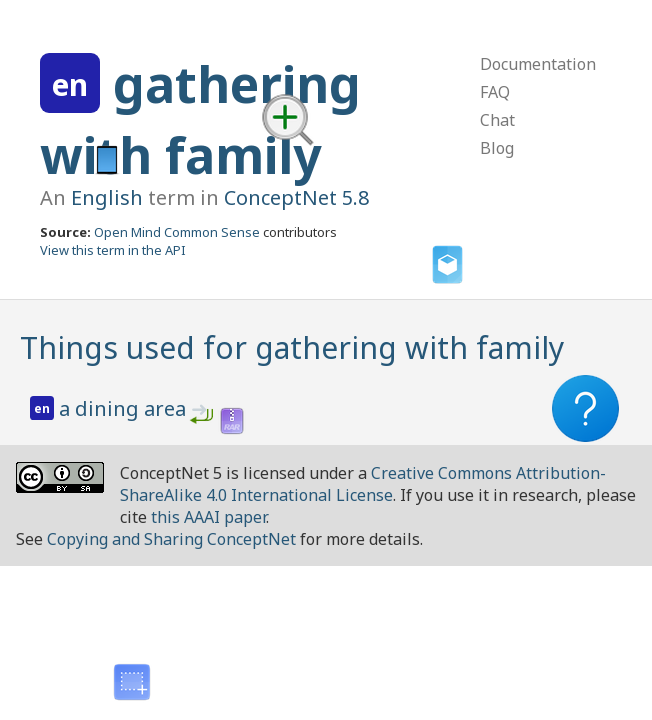 This screenshot has width=652, height=720. Describe the element at coordinates (288, 120) in the screenshot. I see `zoom in on content or image` at that location.